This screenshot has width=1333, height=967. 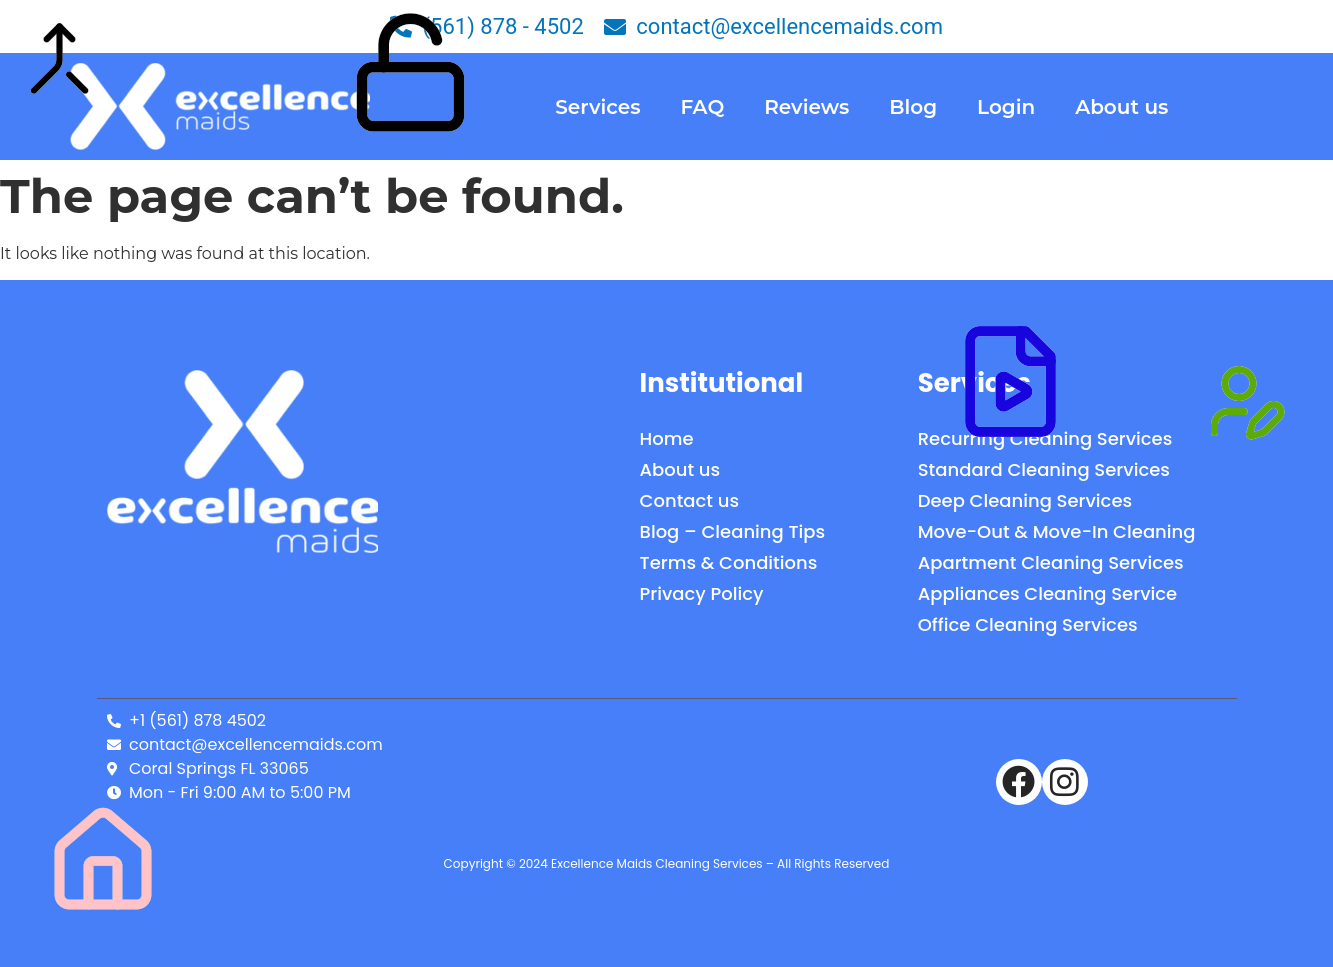 I want to click on merge branches or items together, so click(x=59, y=58).